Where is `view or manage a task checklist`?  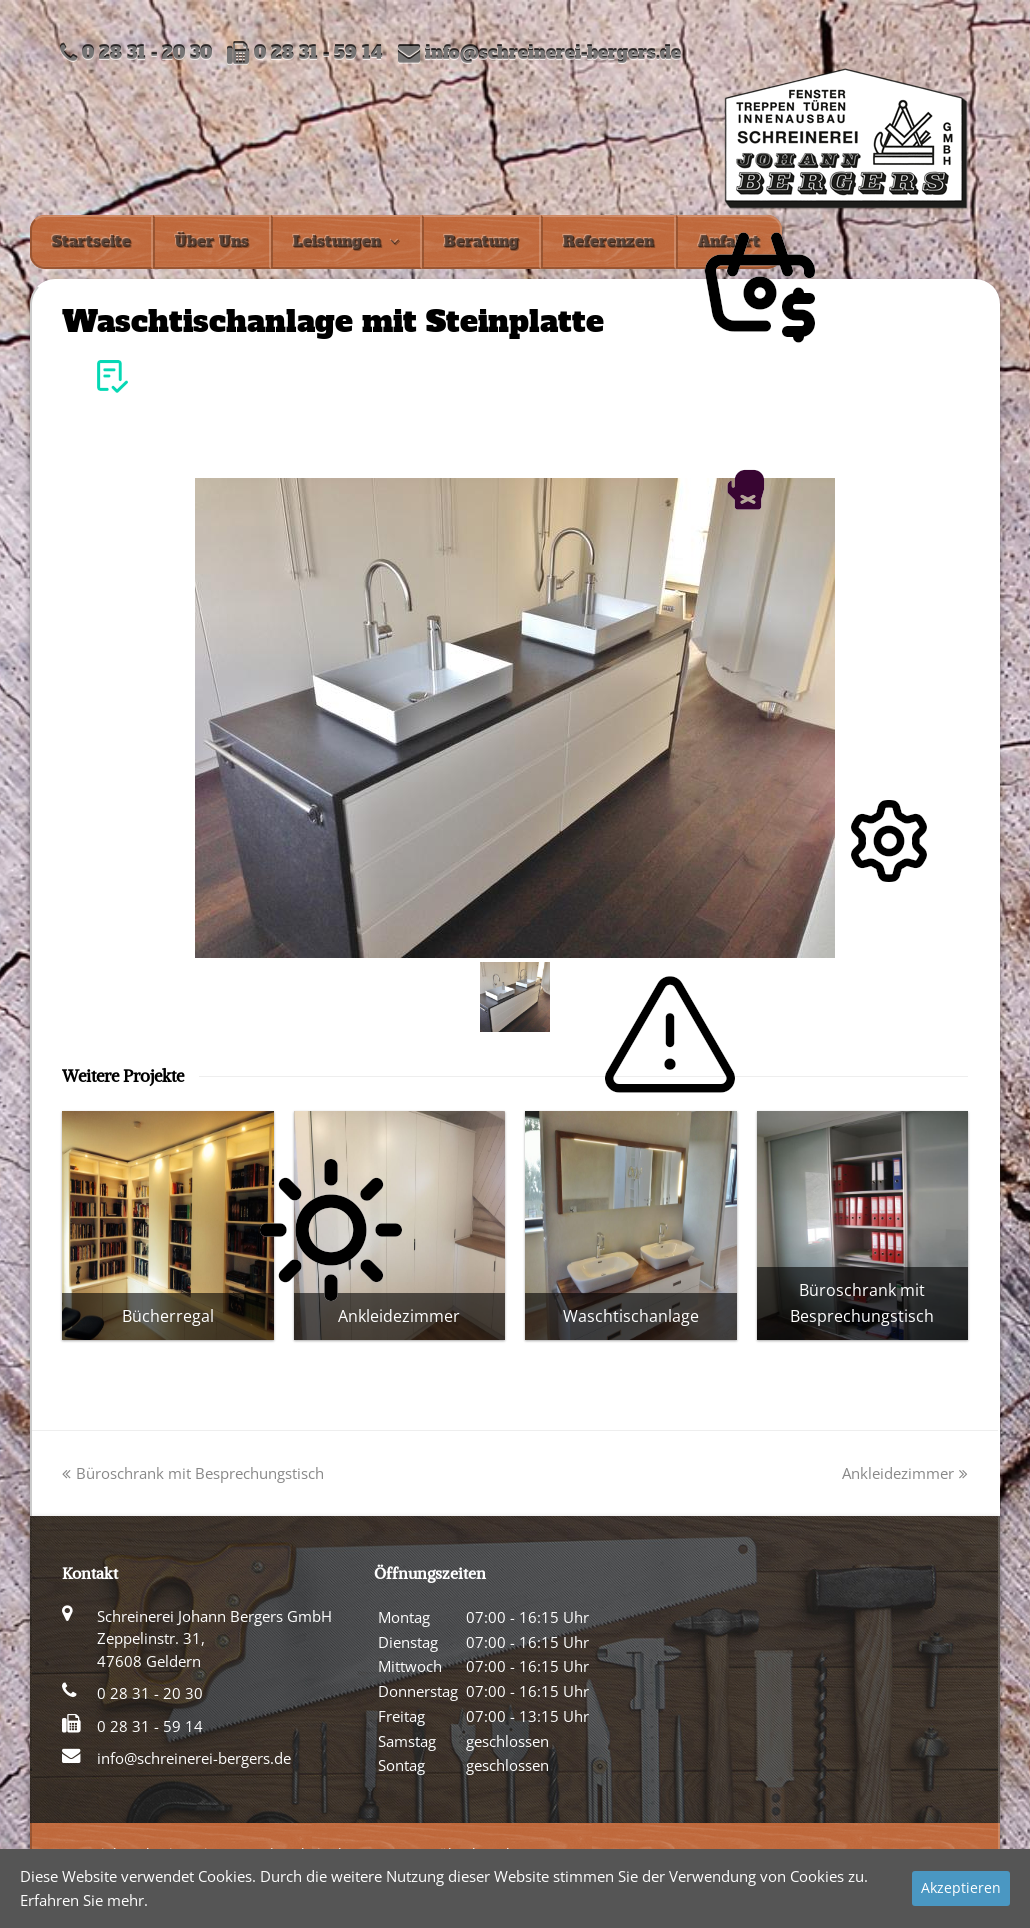 view or manage a task checklist is located at coordinates (111, 376).